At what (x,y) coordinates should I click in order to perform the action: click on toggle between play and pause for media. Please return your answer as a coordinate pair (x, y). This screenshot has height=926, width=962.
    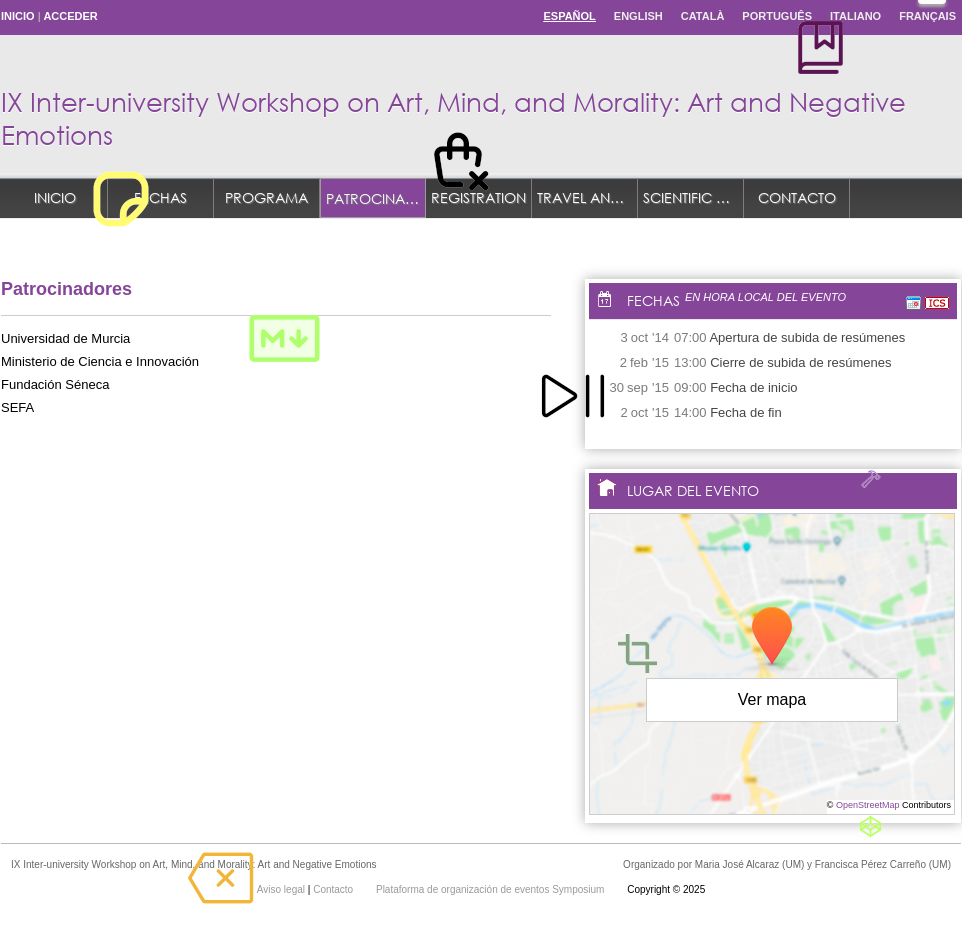
    Looking at the image, I should click on (573, 396).